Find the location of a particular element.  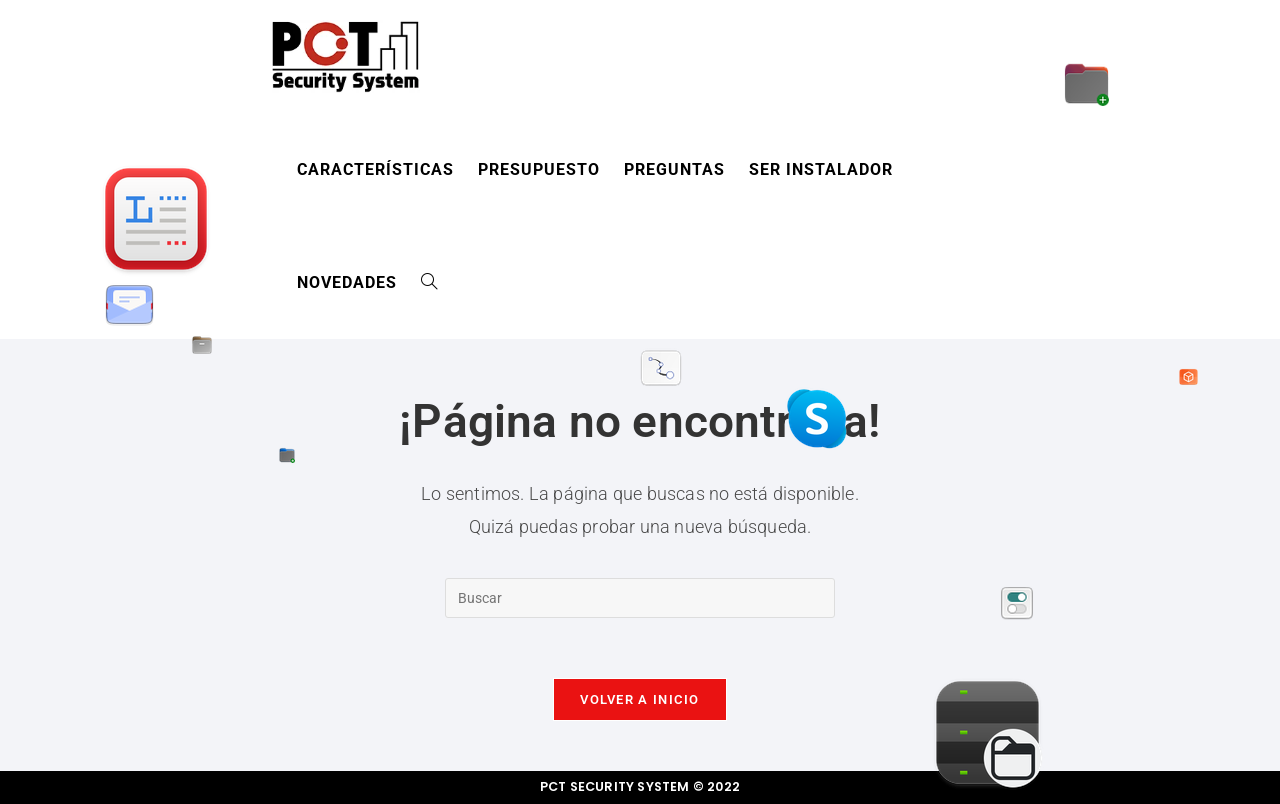

configure ftp server settings is located at coordinates (987, 732).